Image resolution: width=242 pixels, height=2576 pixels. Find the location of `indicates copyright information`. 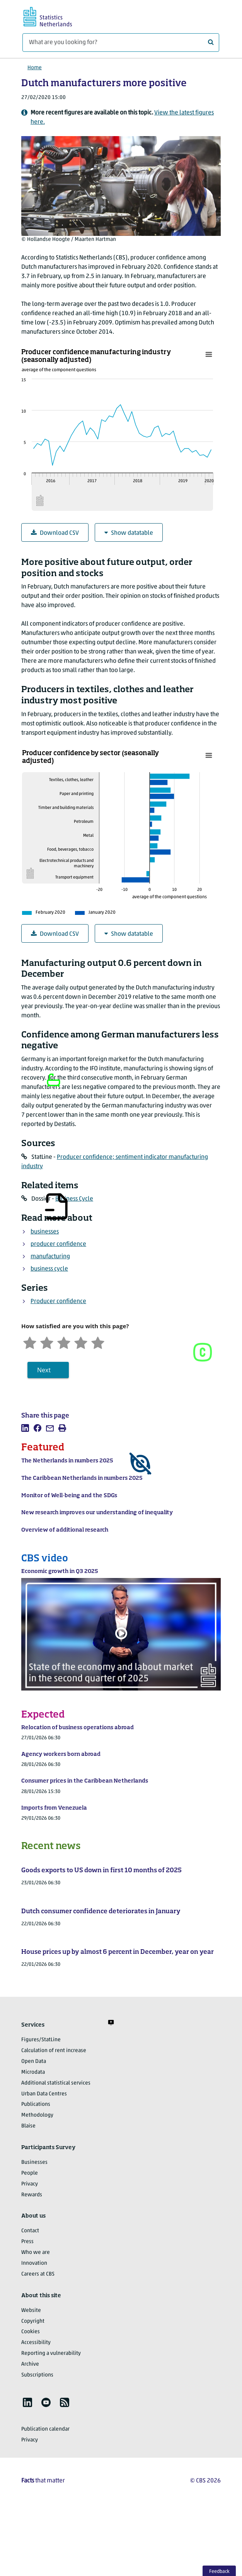

indicates copyright information is located at coordinates (203, 1352).